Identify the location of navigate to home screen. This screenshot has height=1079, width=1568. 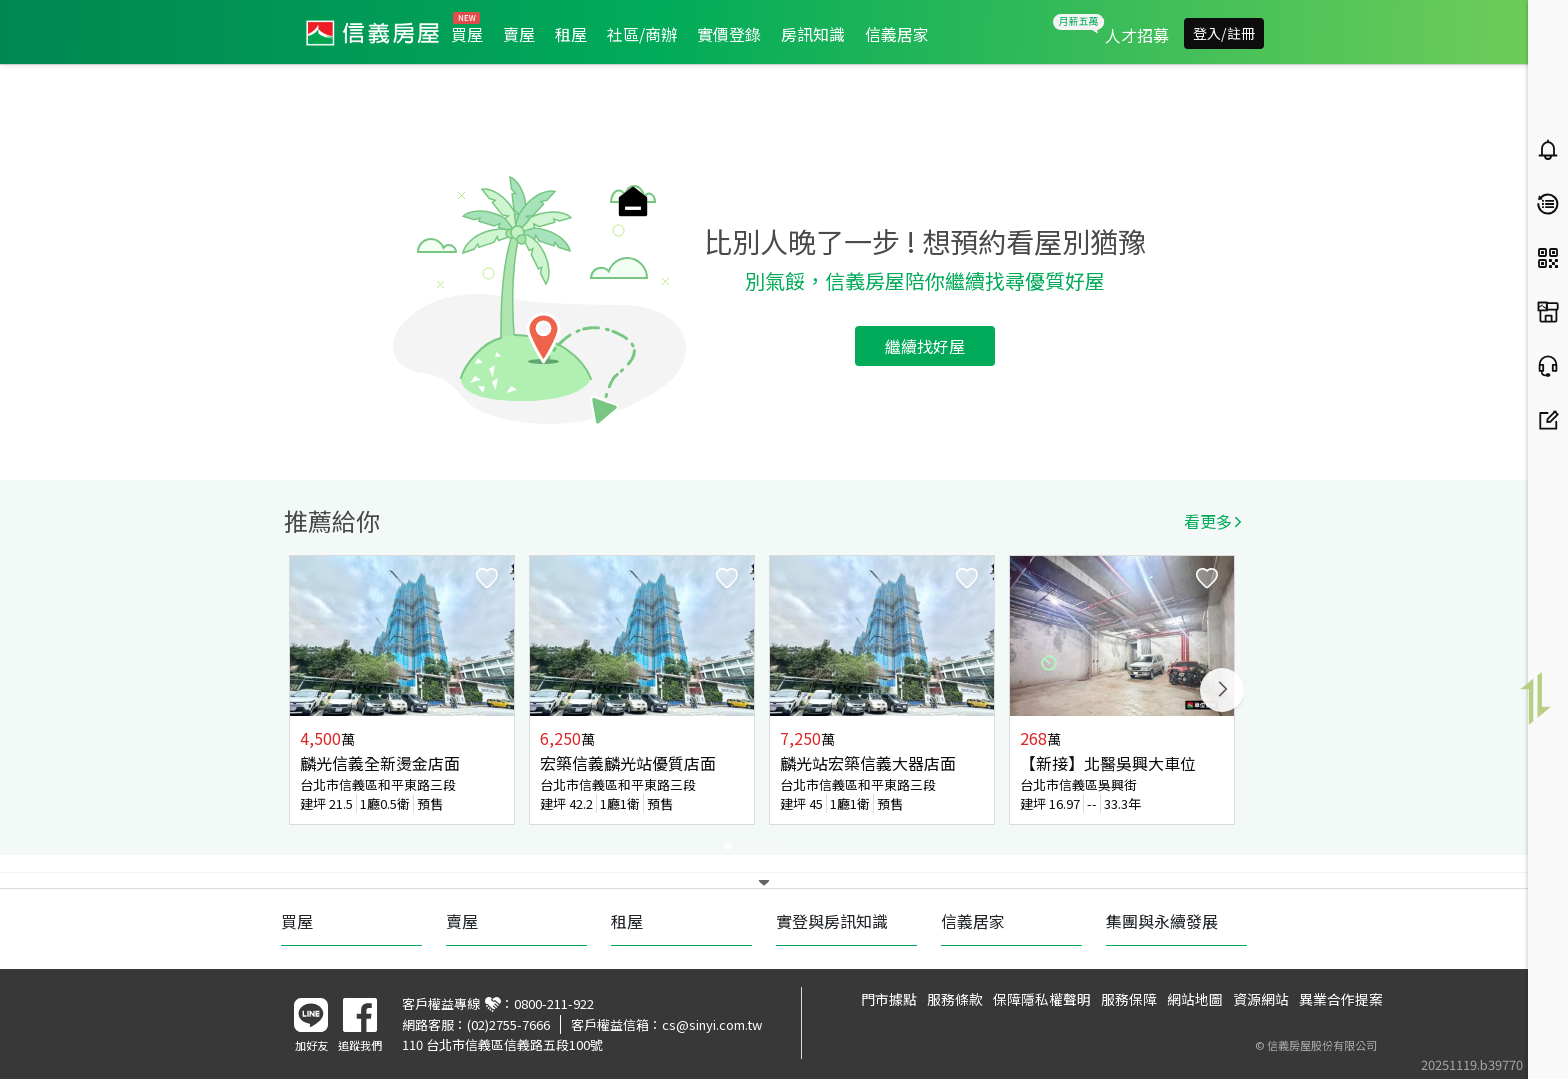
(633, 202).